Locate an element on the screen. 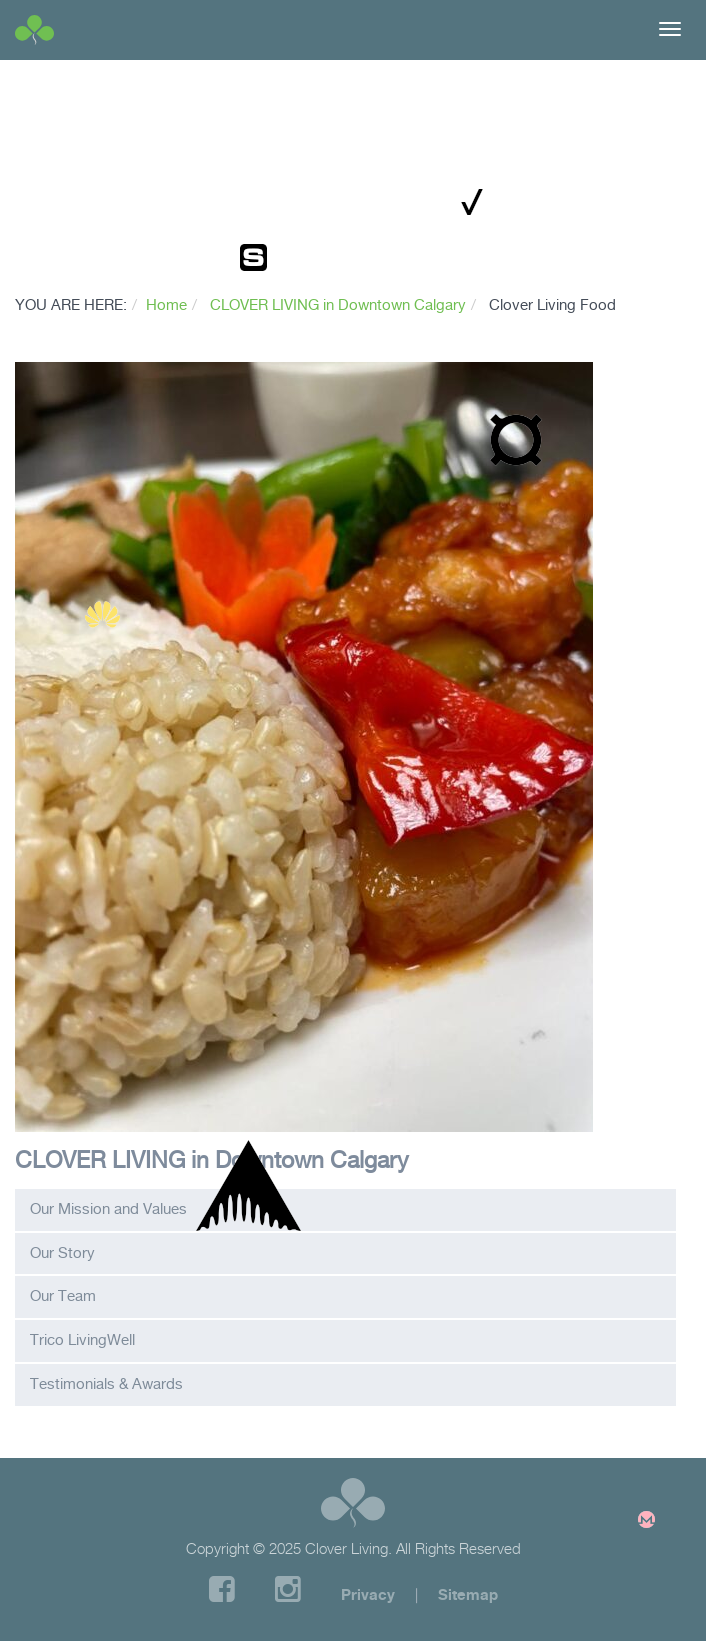 Image resolution: width=706 pixels, height=1641 pixels. open the Simkl app is located at coordinates (253, 257).